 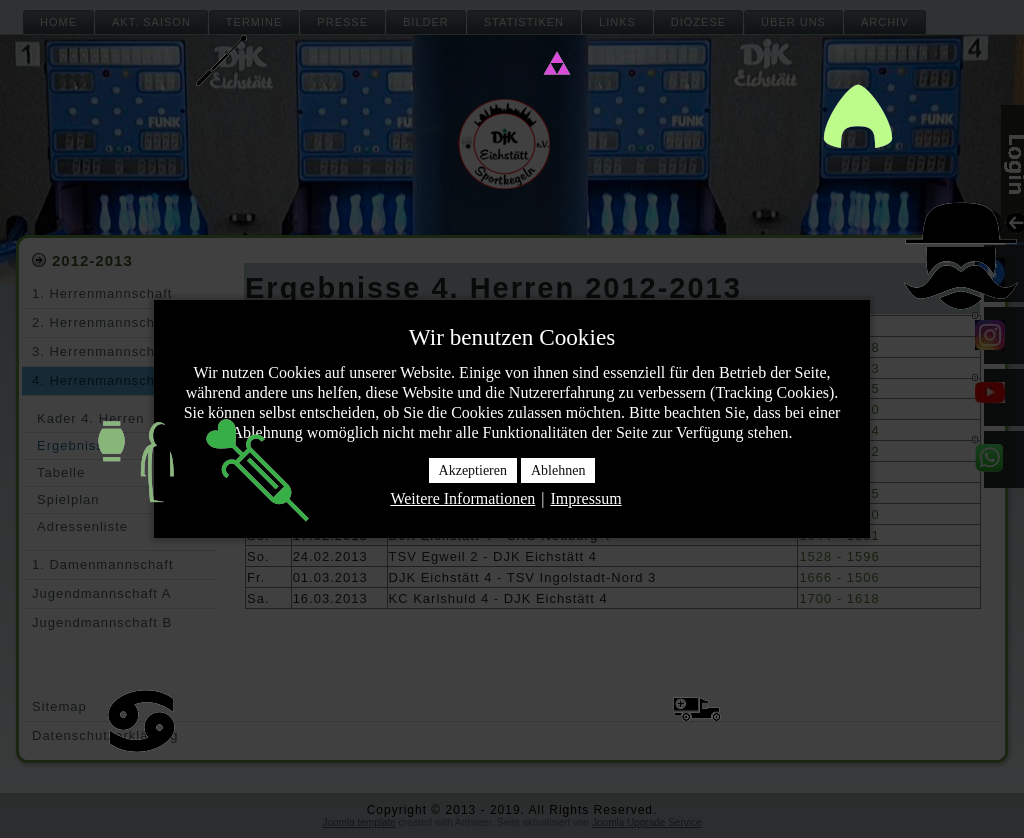 What do you see at coordinates (221, 60) in the screenshot?
I see `equip melee weapon in game inventory` at bounding box center [221, 60].